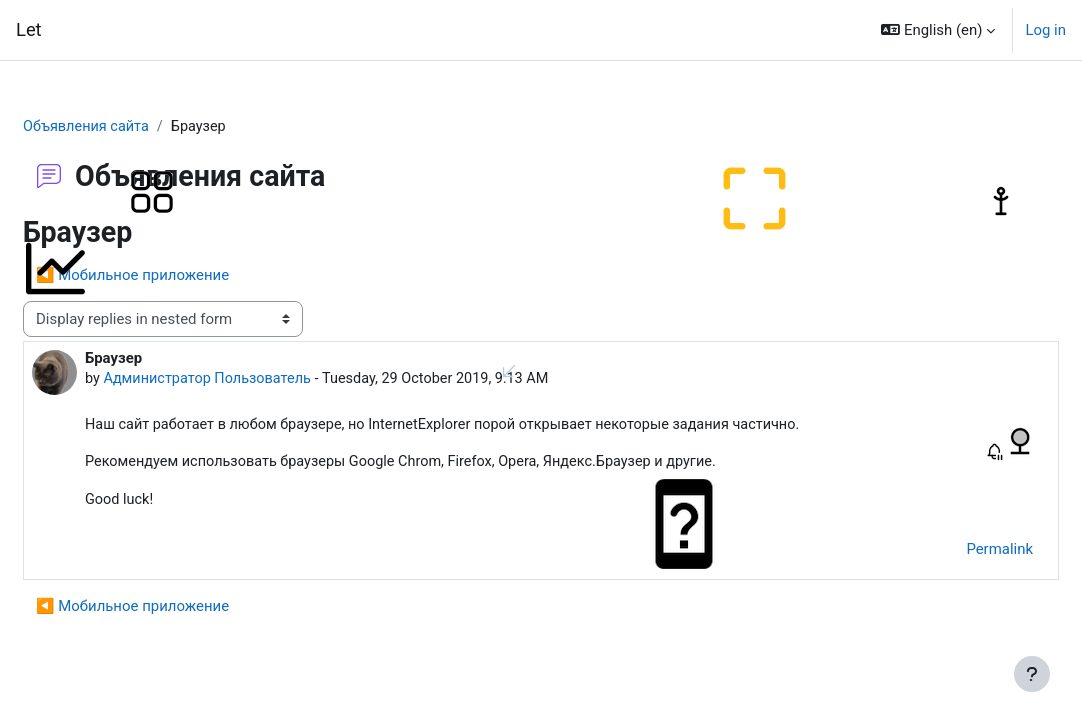 This screenshot has height=724, width=1082. What do you see at coordinates (1020, 441) in the screenshot?
I see `view nature or outdoor photos` at bounding box center [1020, 441].